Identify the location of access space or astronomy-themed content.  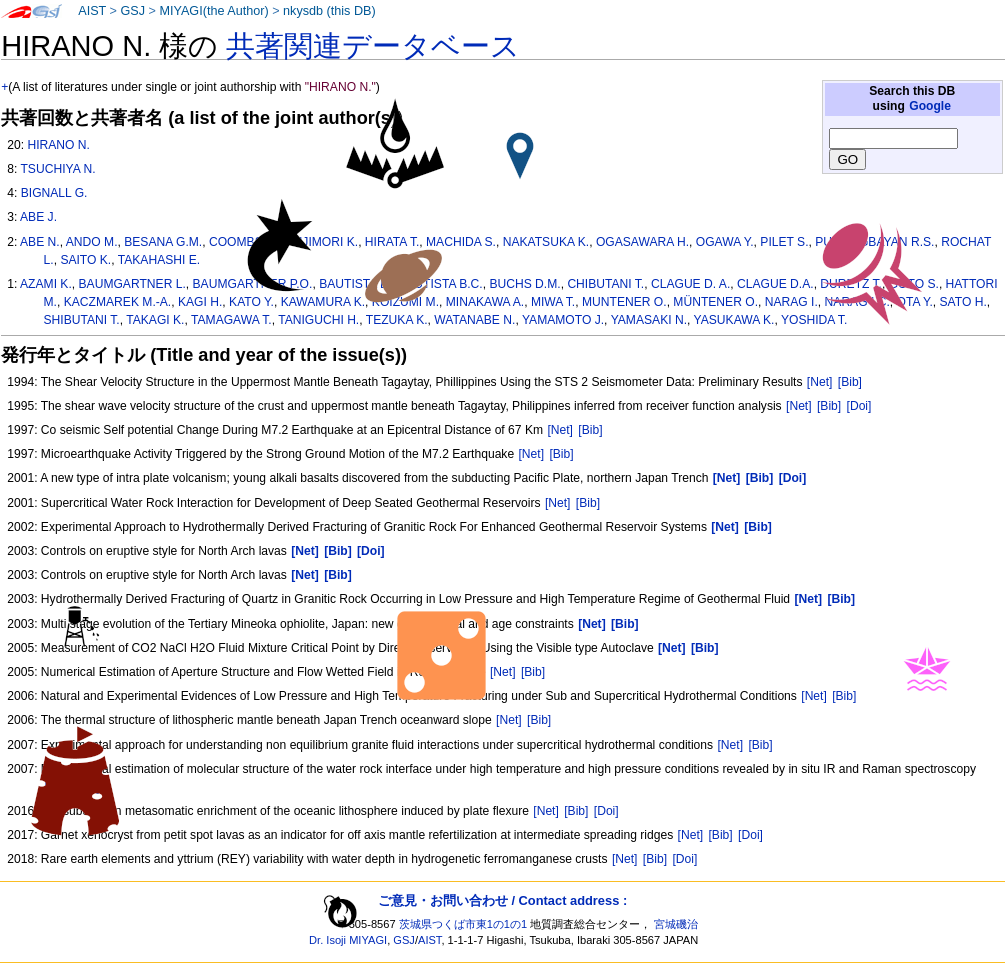
(404, 277).